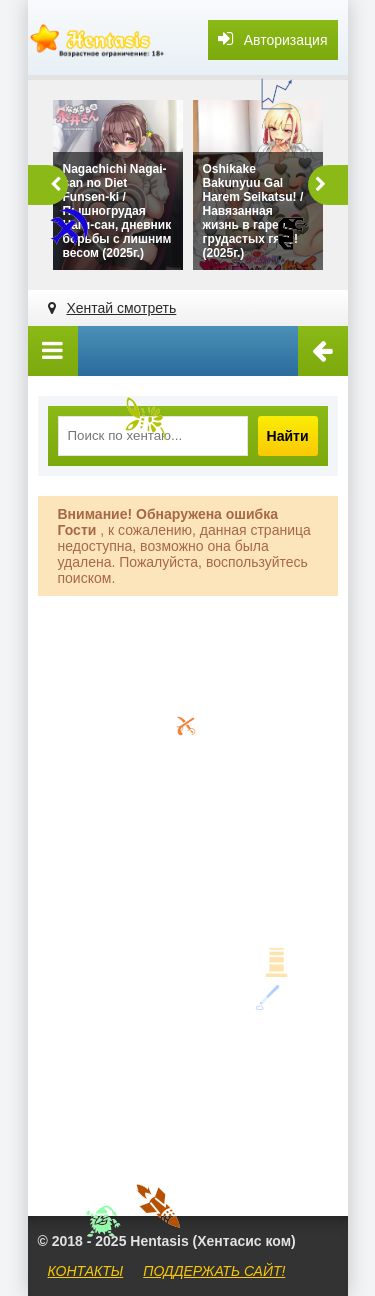 This screenshot has height=1296, width=375. What do you see at coordinates (69, 227) in the screenshot?
I see `falcon moon game icon or badge` at bounding box center [69, 227].